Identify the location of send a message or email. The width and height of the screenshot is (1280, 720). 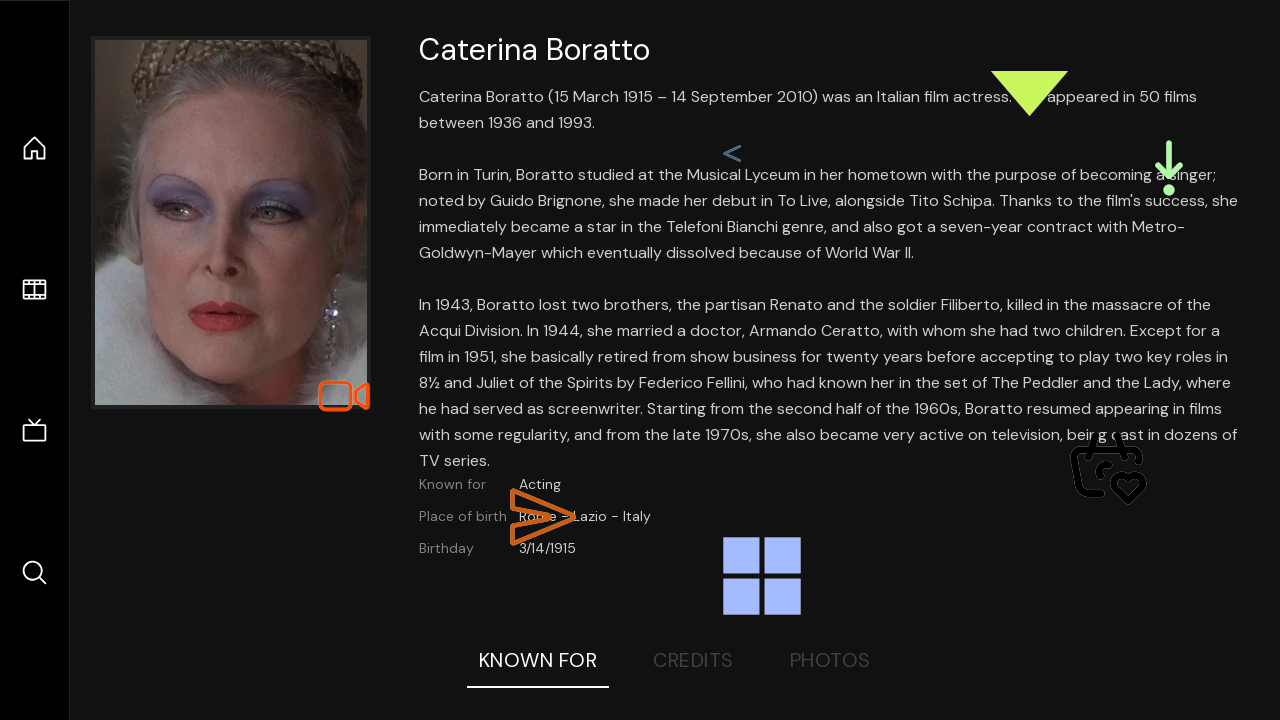
(543, 517).